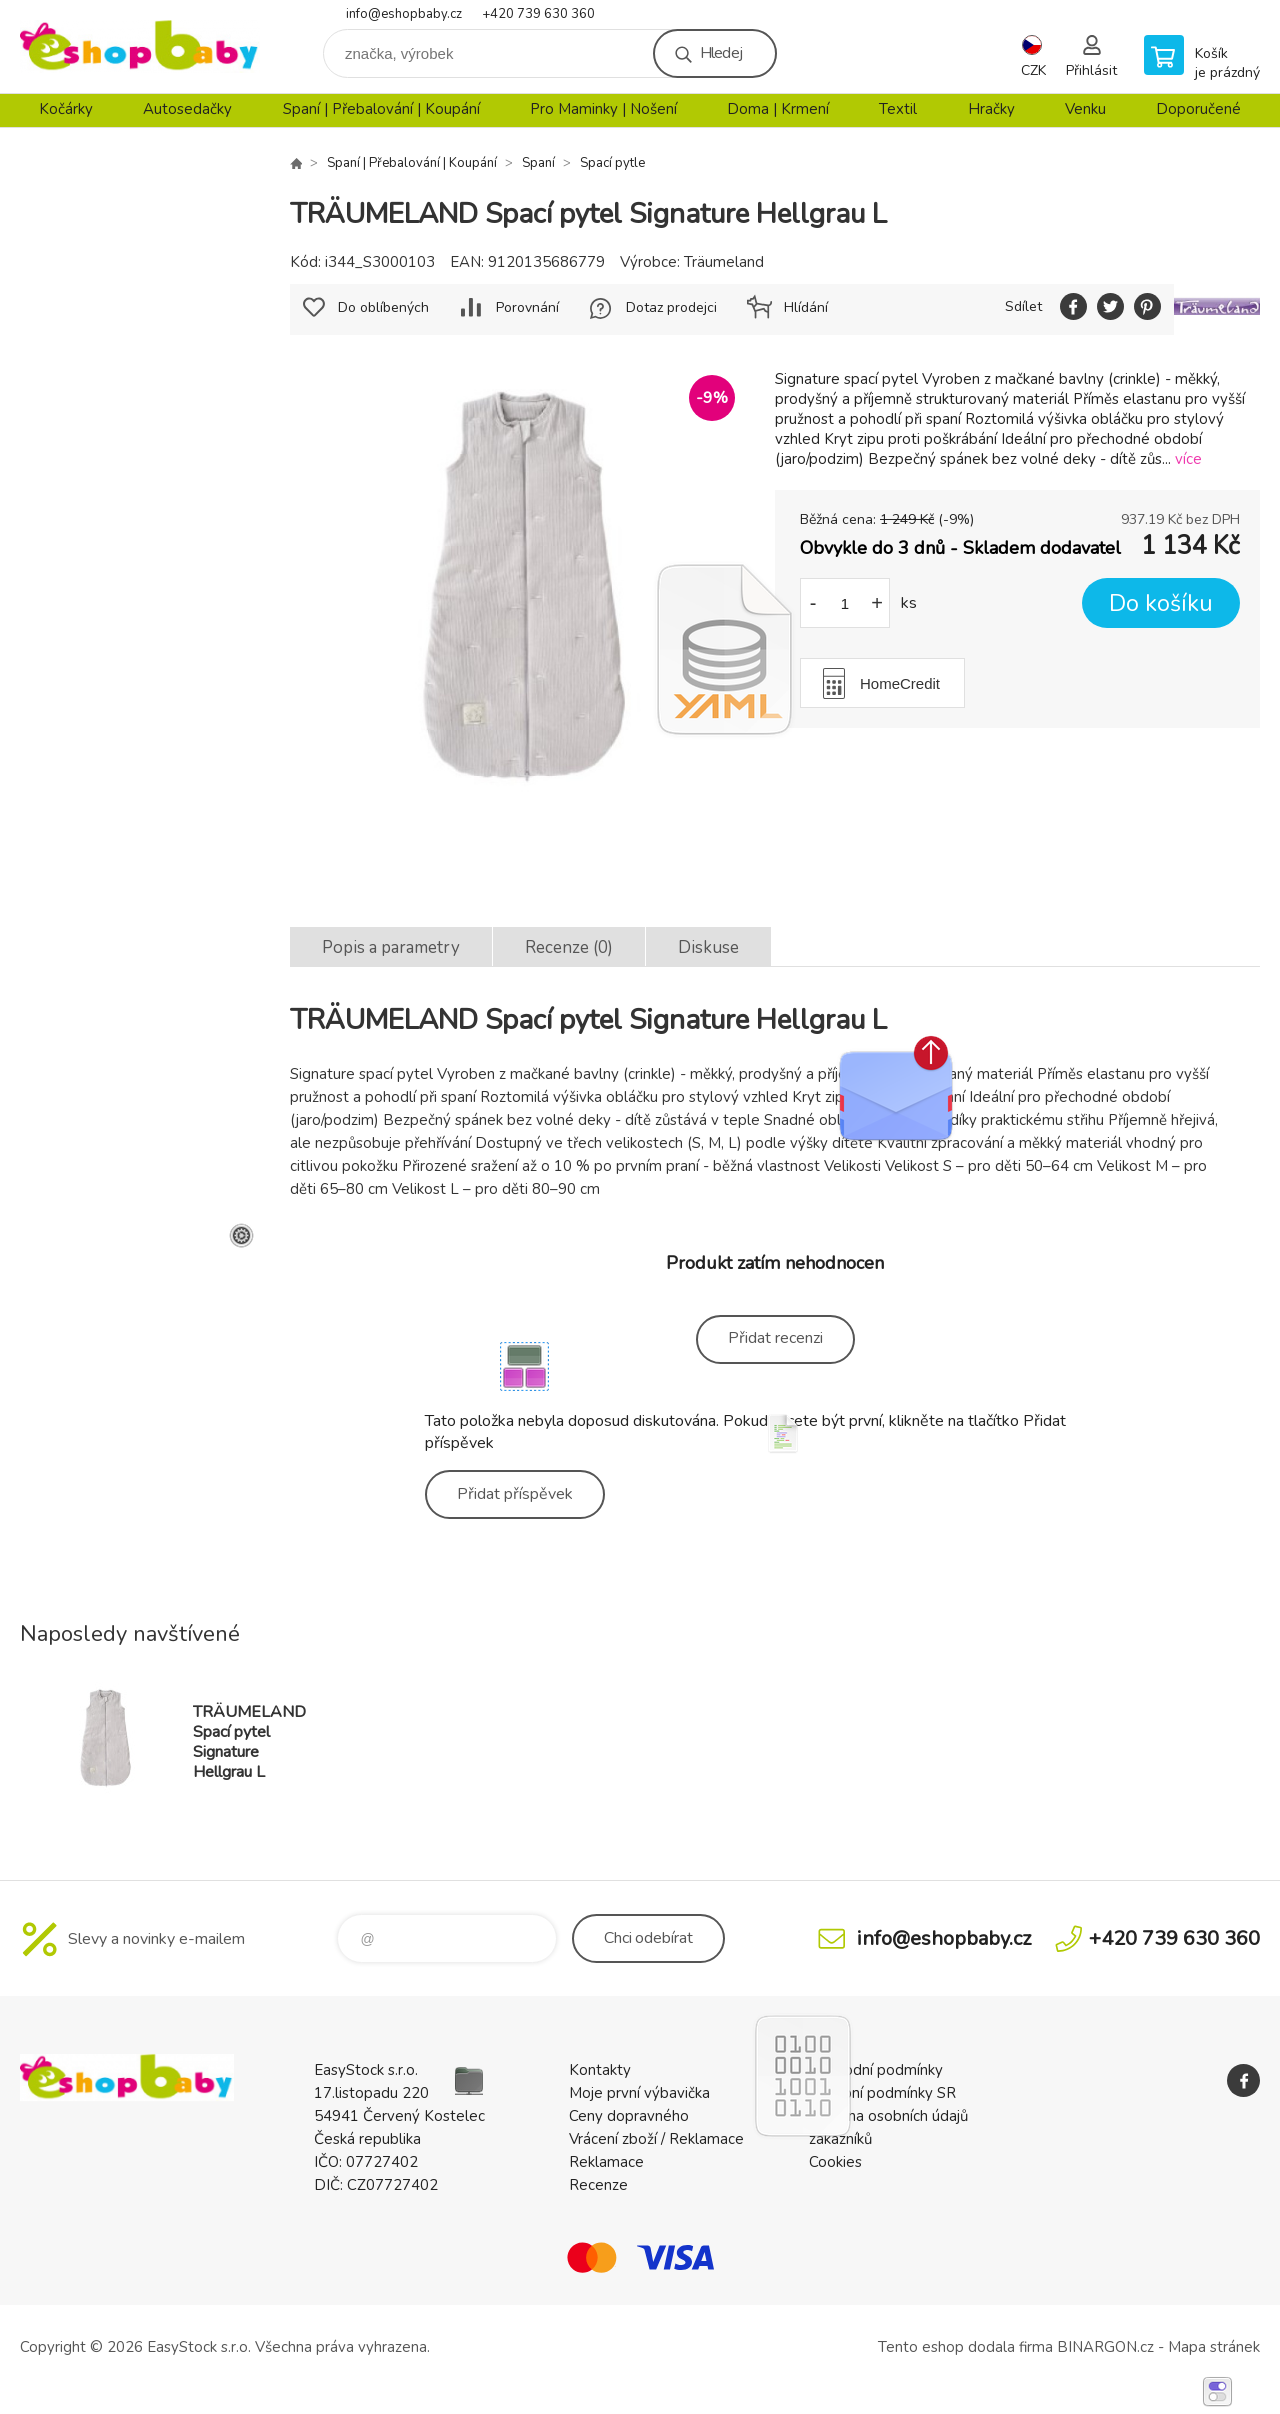 The width and height of the screenshot is (1280, 2414). What do you see at coordinates (803, 2076) in the screenshot?
I see `indicates a Windows executable or downloadable program file` at bounding box center [803, 2076].